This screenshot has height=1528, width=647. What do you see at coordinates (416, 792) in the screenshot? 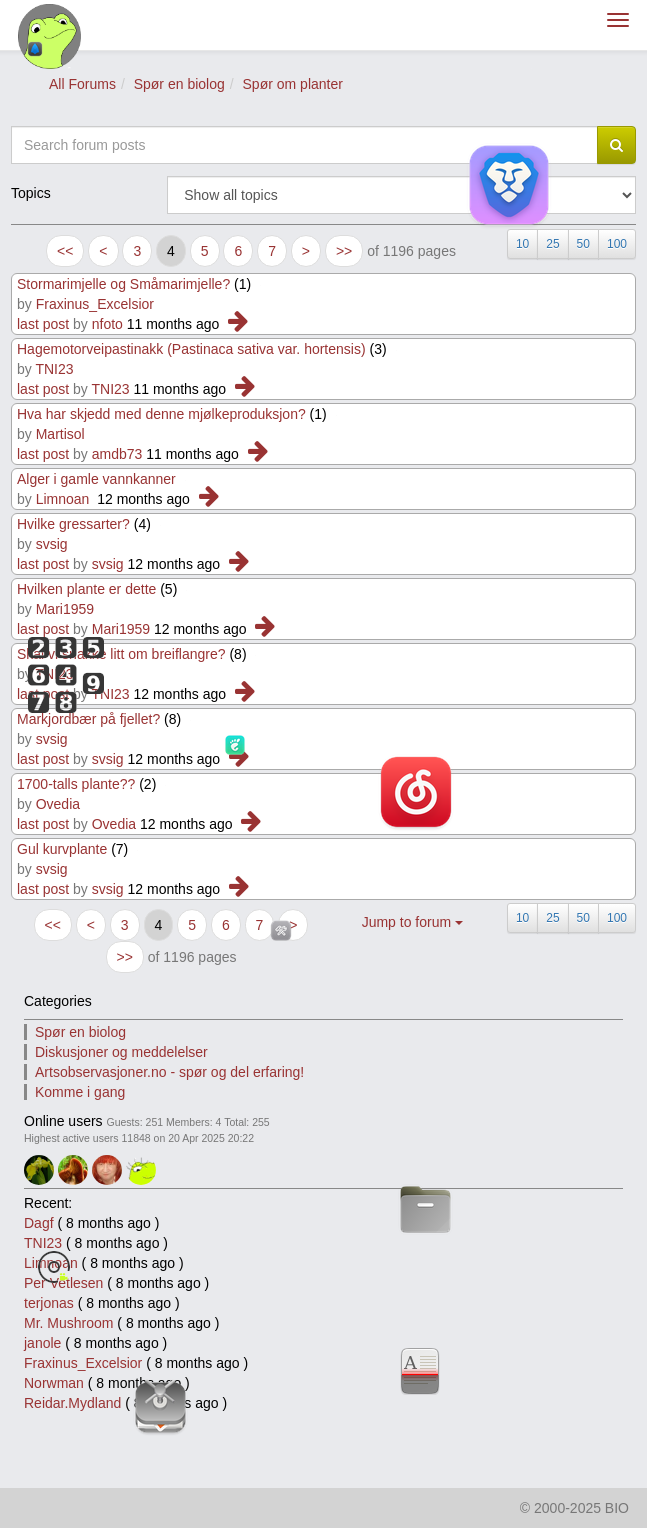
I see `open netease cloud music app` at bounding box center [416, 792].